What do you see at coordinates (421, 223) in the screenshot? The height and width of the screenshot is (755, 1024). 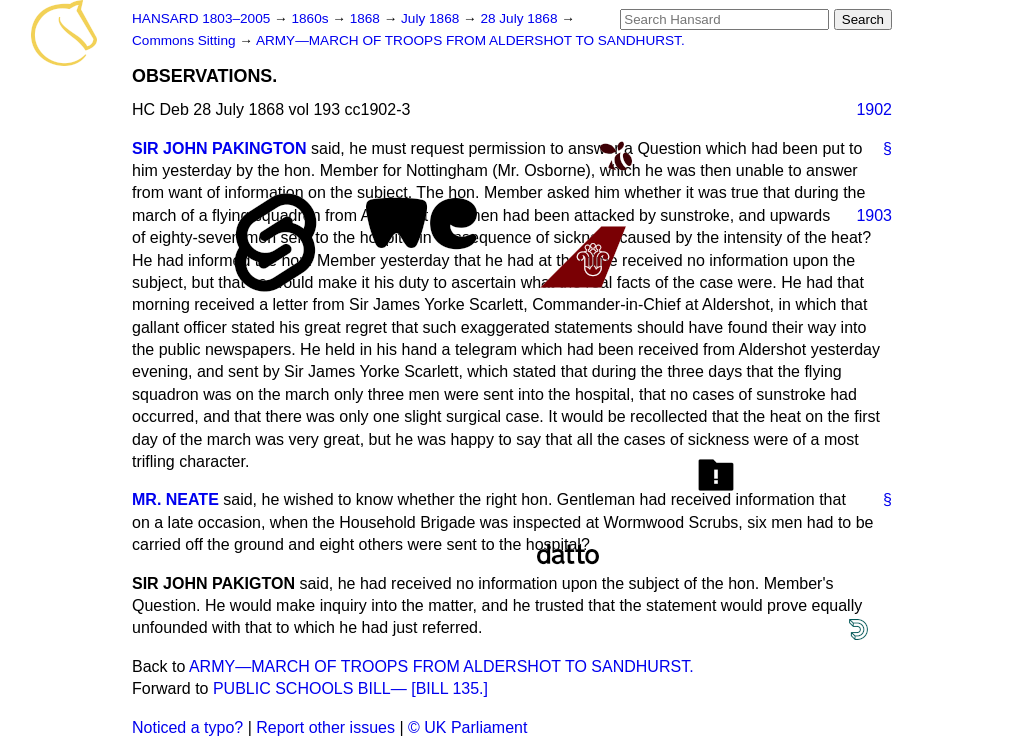 I see `open wetransfer file sharing service` at bounding box center [421, 223].